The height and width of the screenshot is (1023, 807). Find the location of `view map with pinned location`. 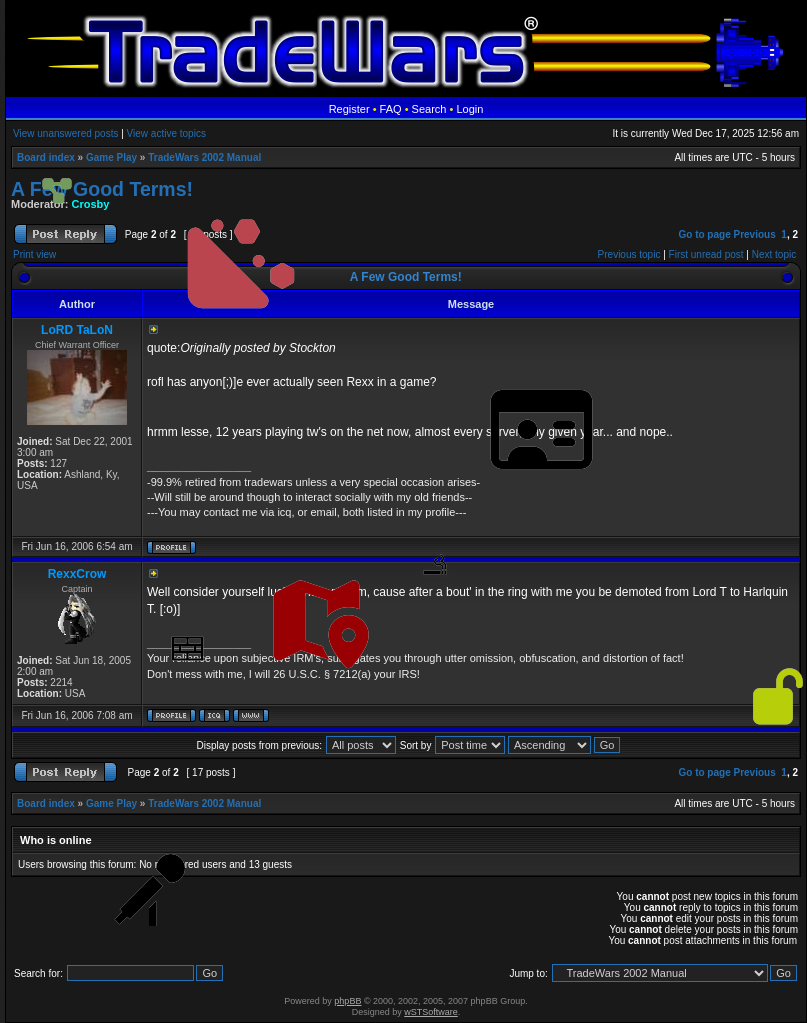

view map with pinned location is located at coordinates (316, 620).